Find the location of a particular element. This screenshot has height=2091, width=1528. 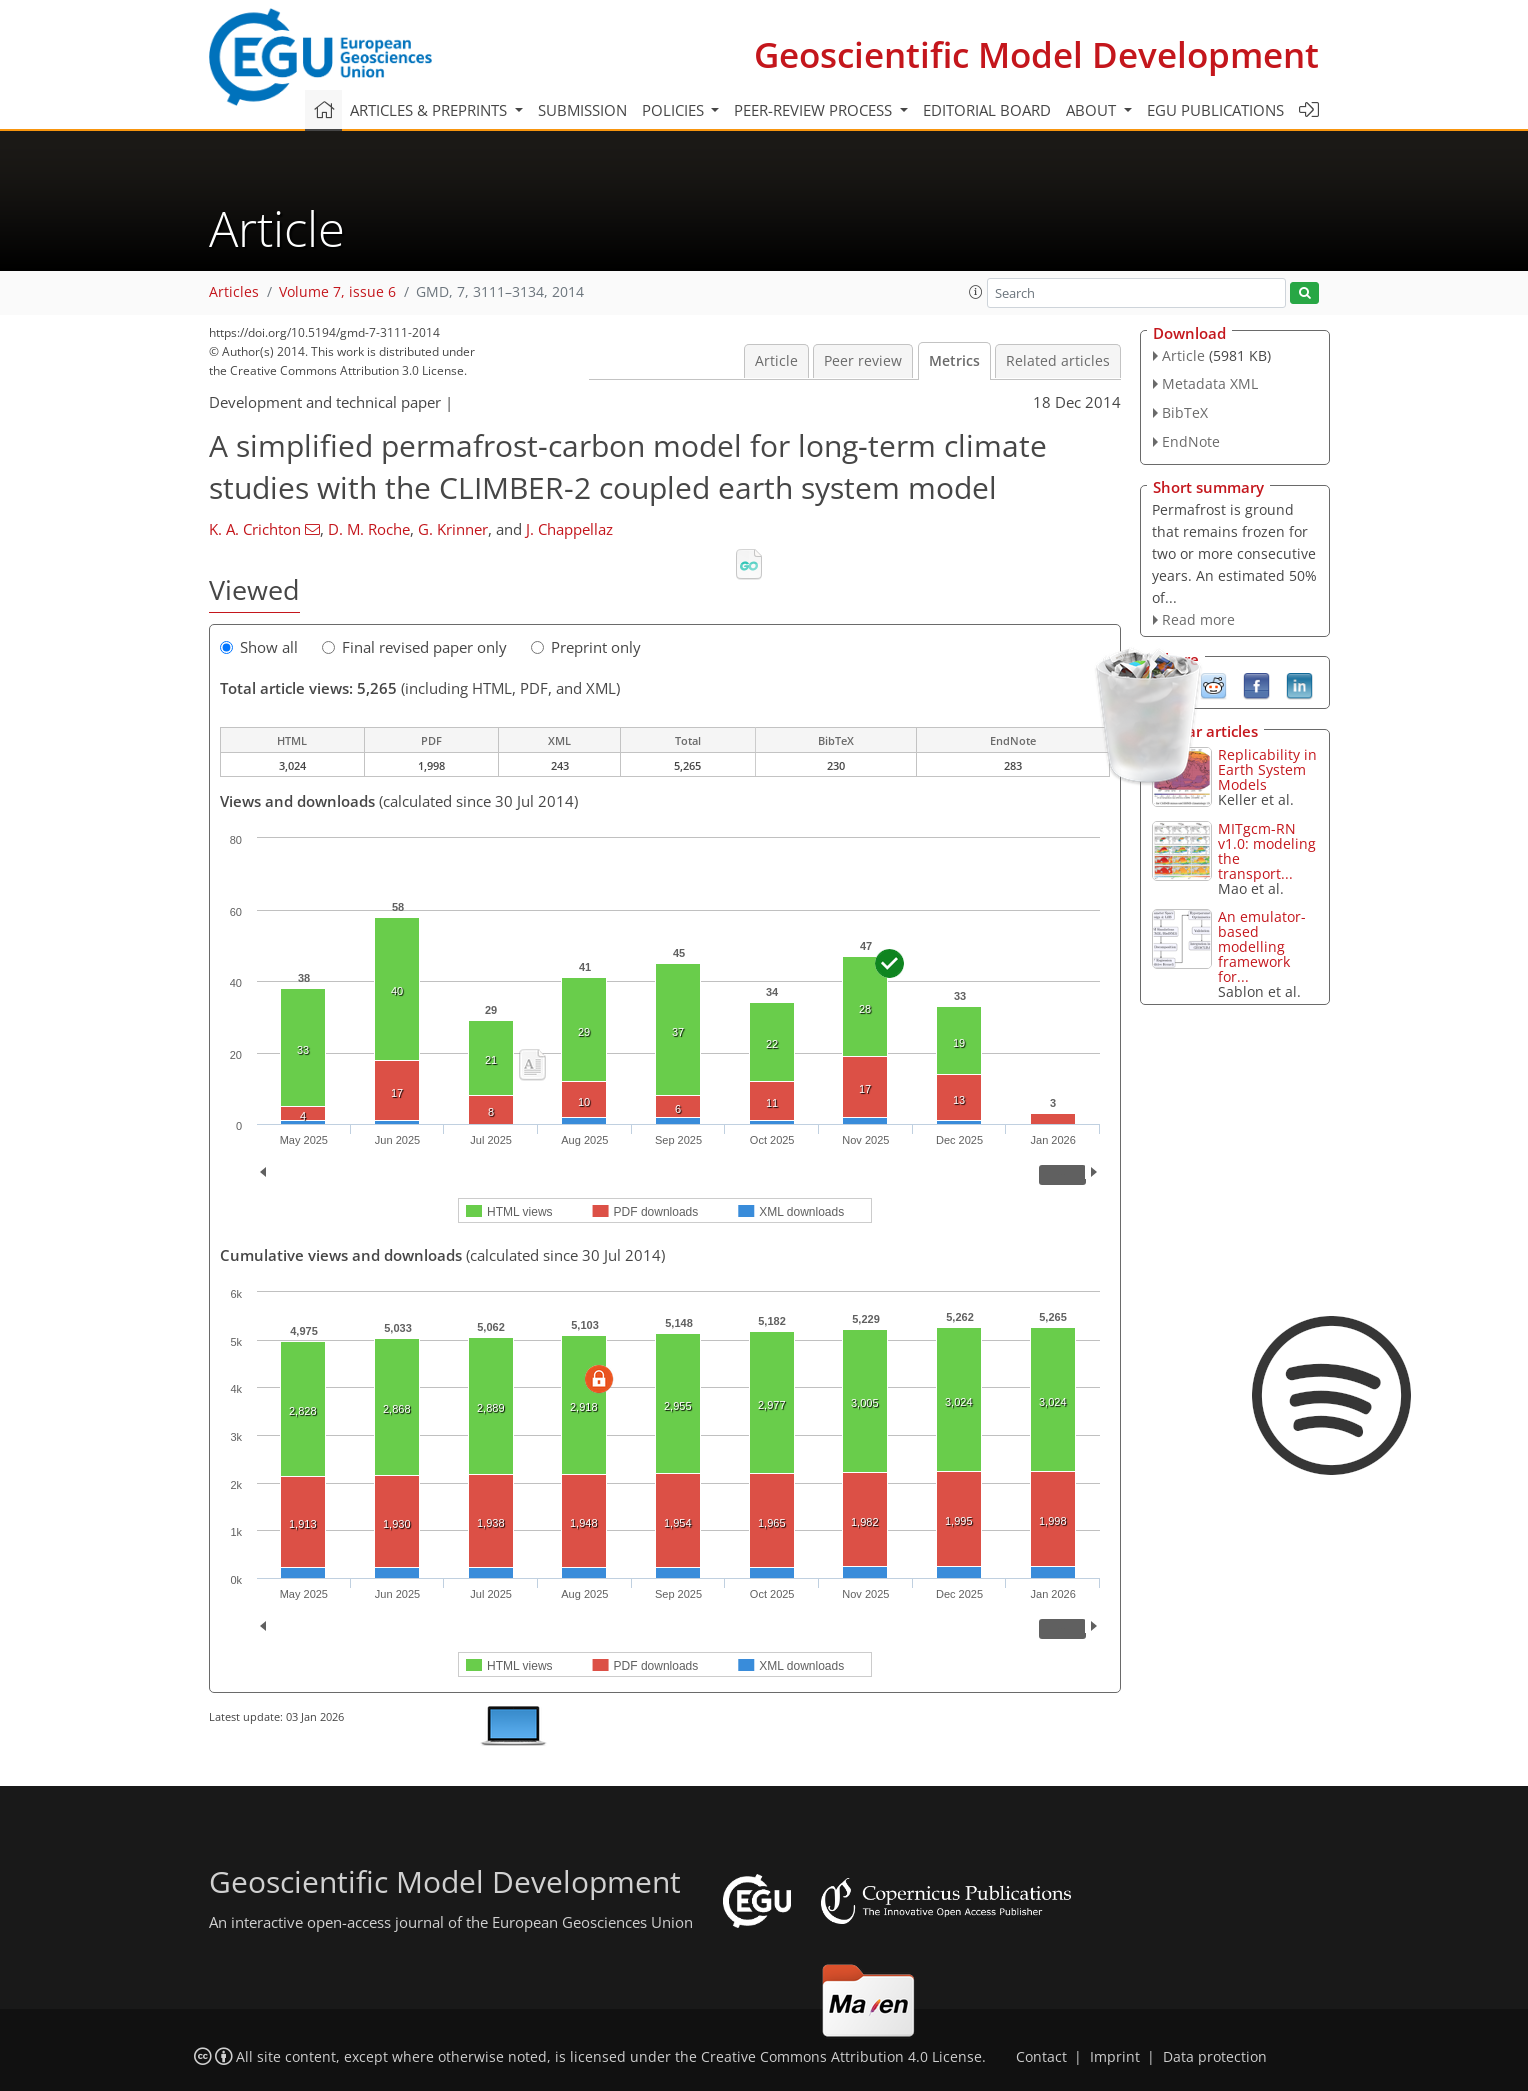

a go programming language source file is located at coordinates (749, 564).